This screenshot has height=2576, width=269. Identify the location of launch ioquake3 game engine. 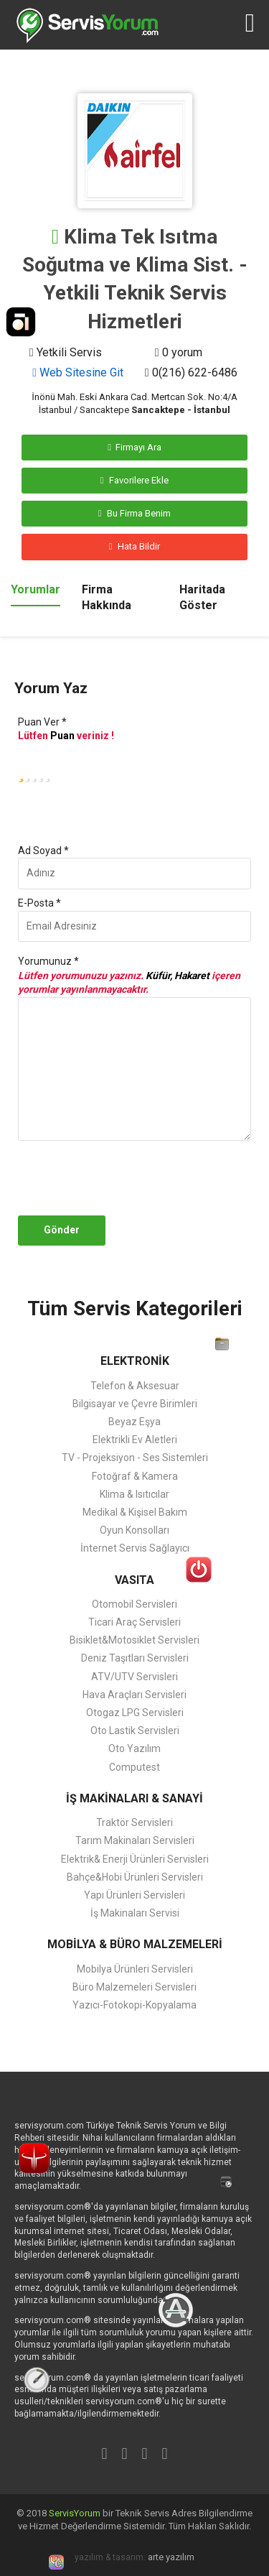
(34, 2158).